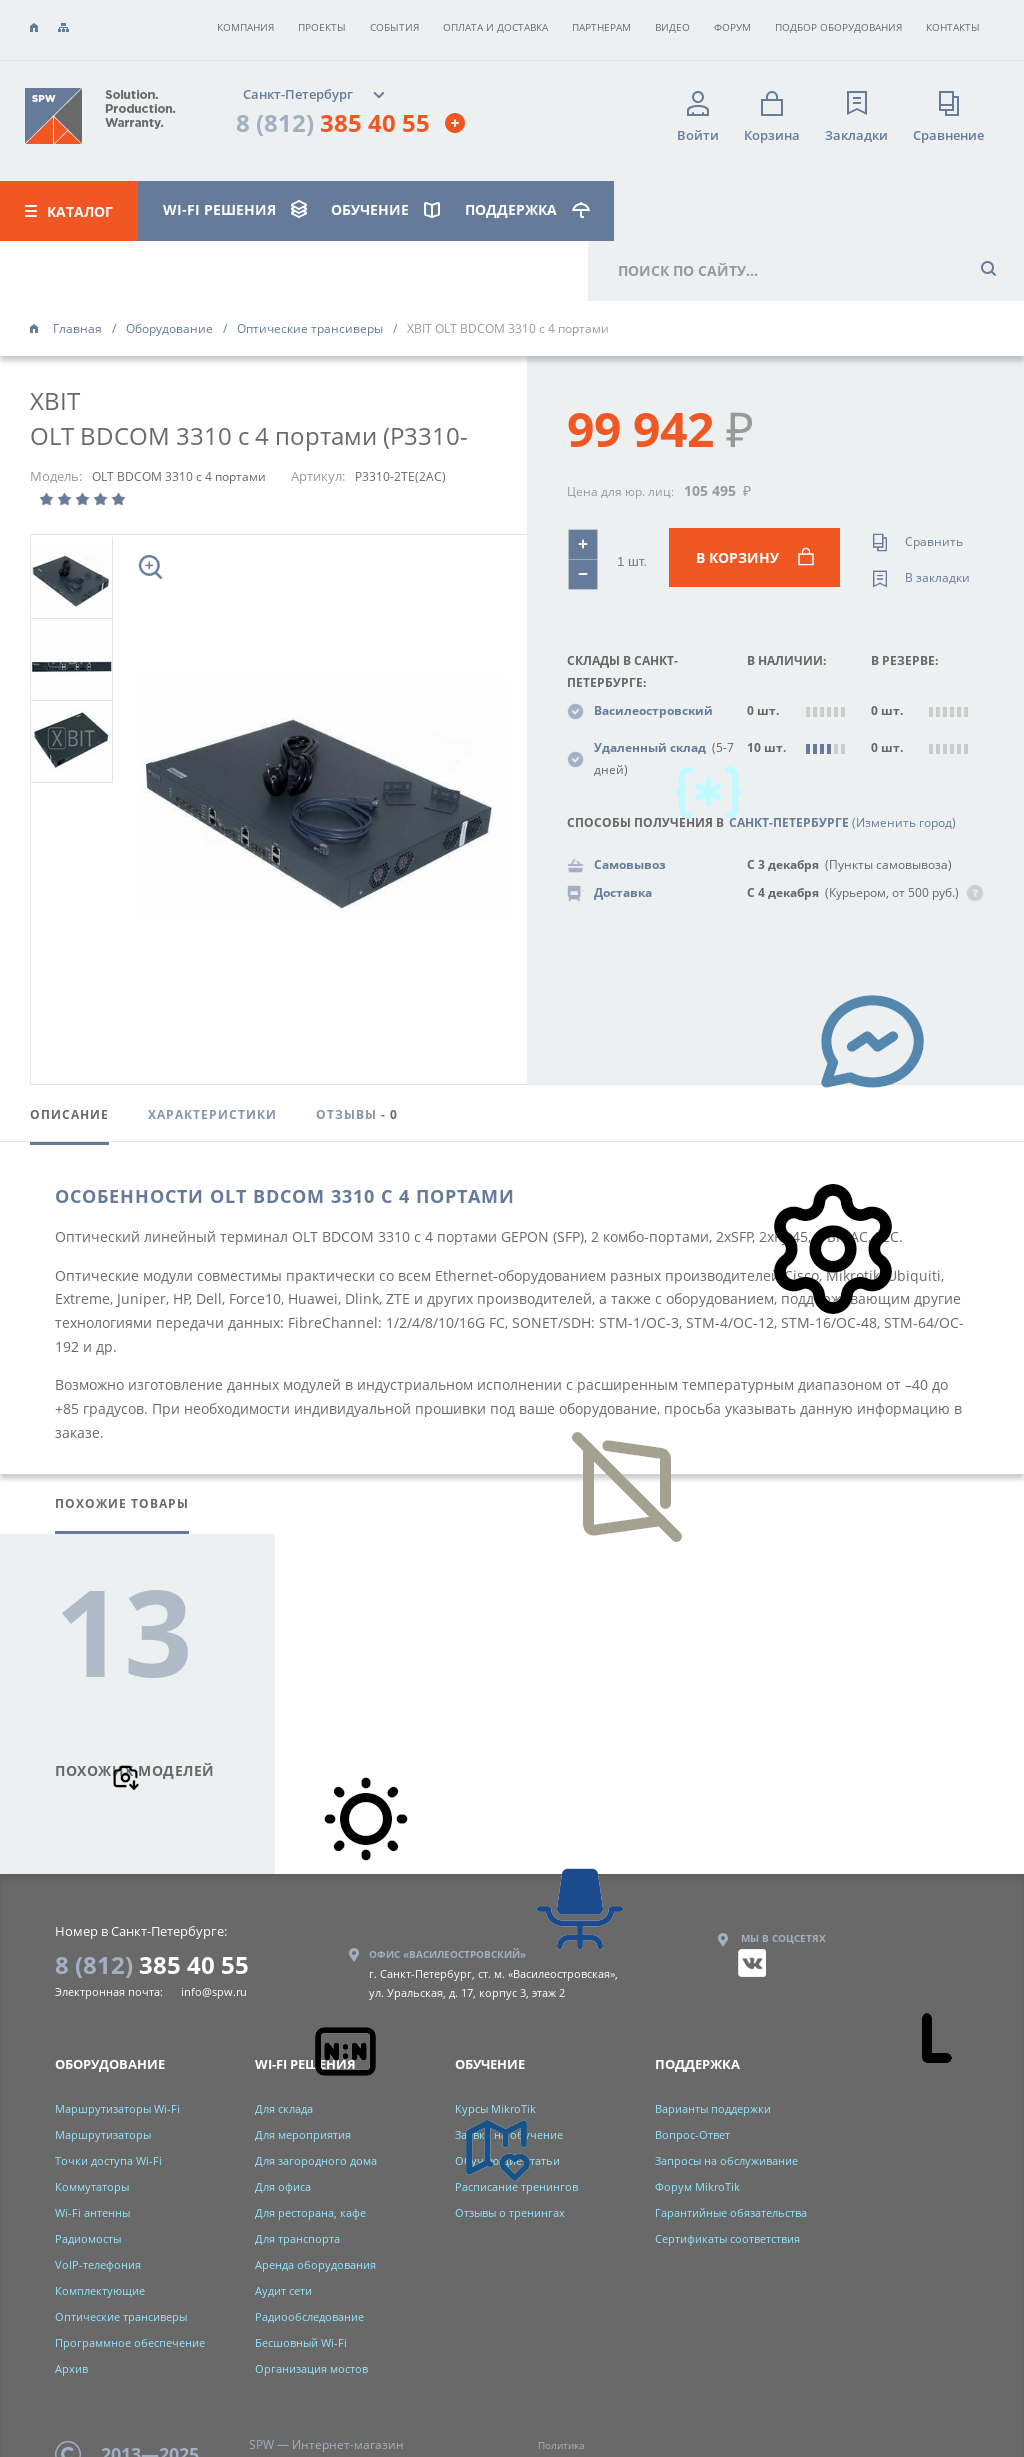 The width and height of the screenshot is (1024, 2457). What do you see at coordinates (708, 792) in the screenshot?
I see `insert a code snippet or variable placeholder` at bounding box center [708, 792].